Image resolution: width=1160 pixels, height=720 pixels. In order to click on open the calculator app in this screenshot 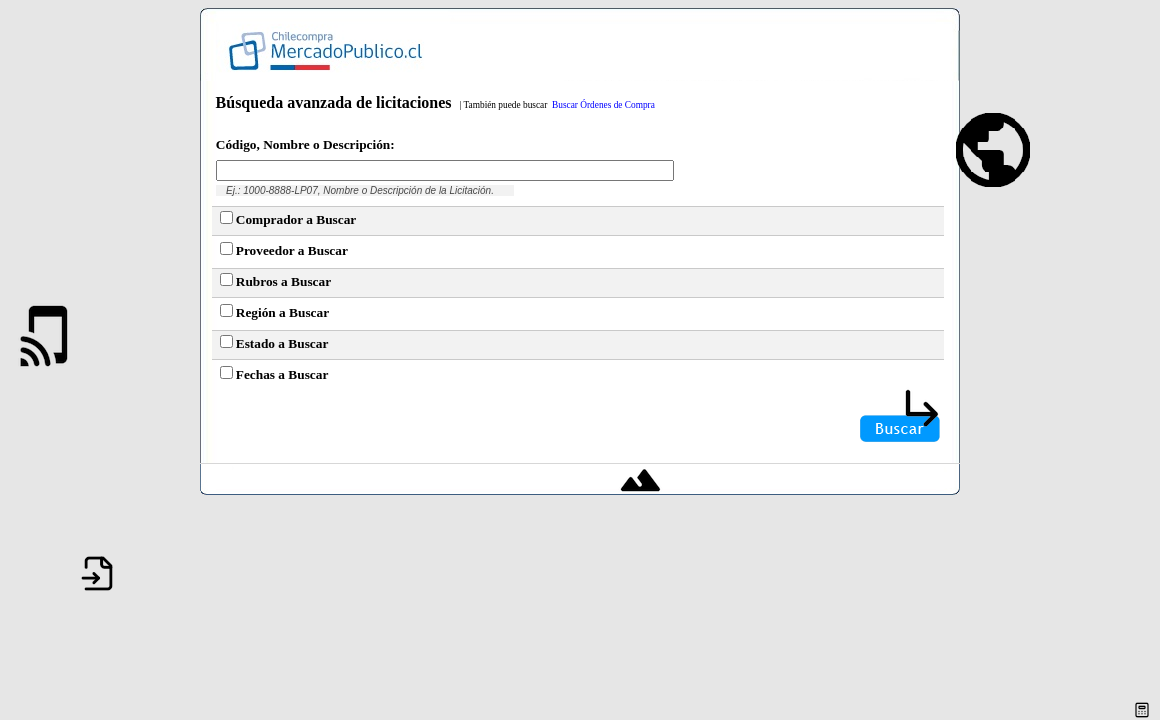, I will do `click(1142, 710)`.